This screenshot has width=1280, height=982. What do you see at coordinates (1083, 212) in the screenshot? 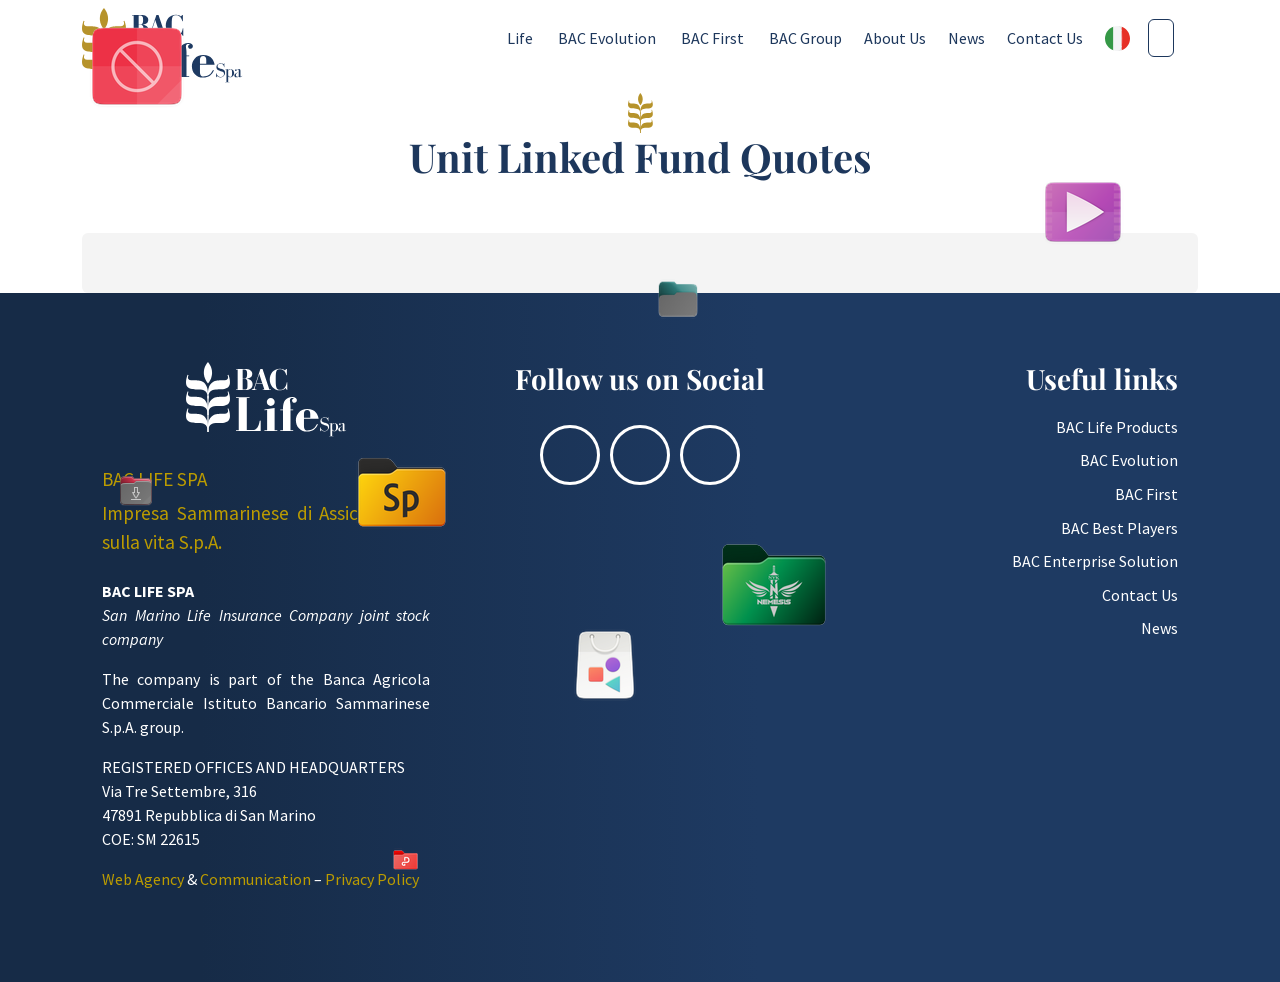
I see `open multimedia or video player app` at bounding box center [1083, 212].